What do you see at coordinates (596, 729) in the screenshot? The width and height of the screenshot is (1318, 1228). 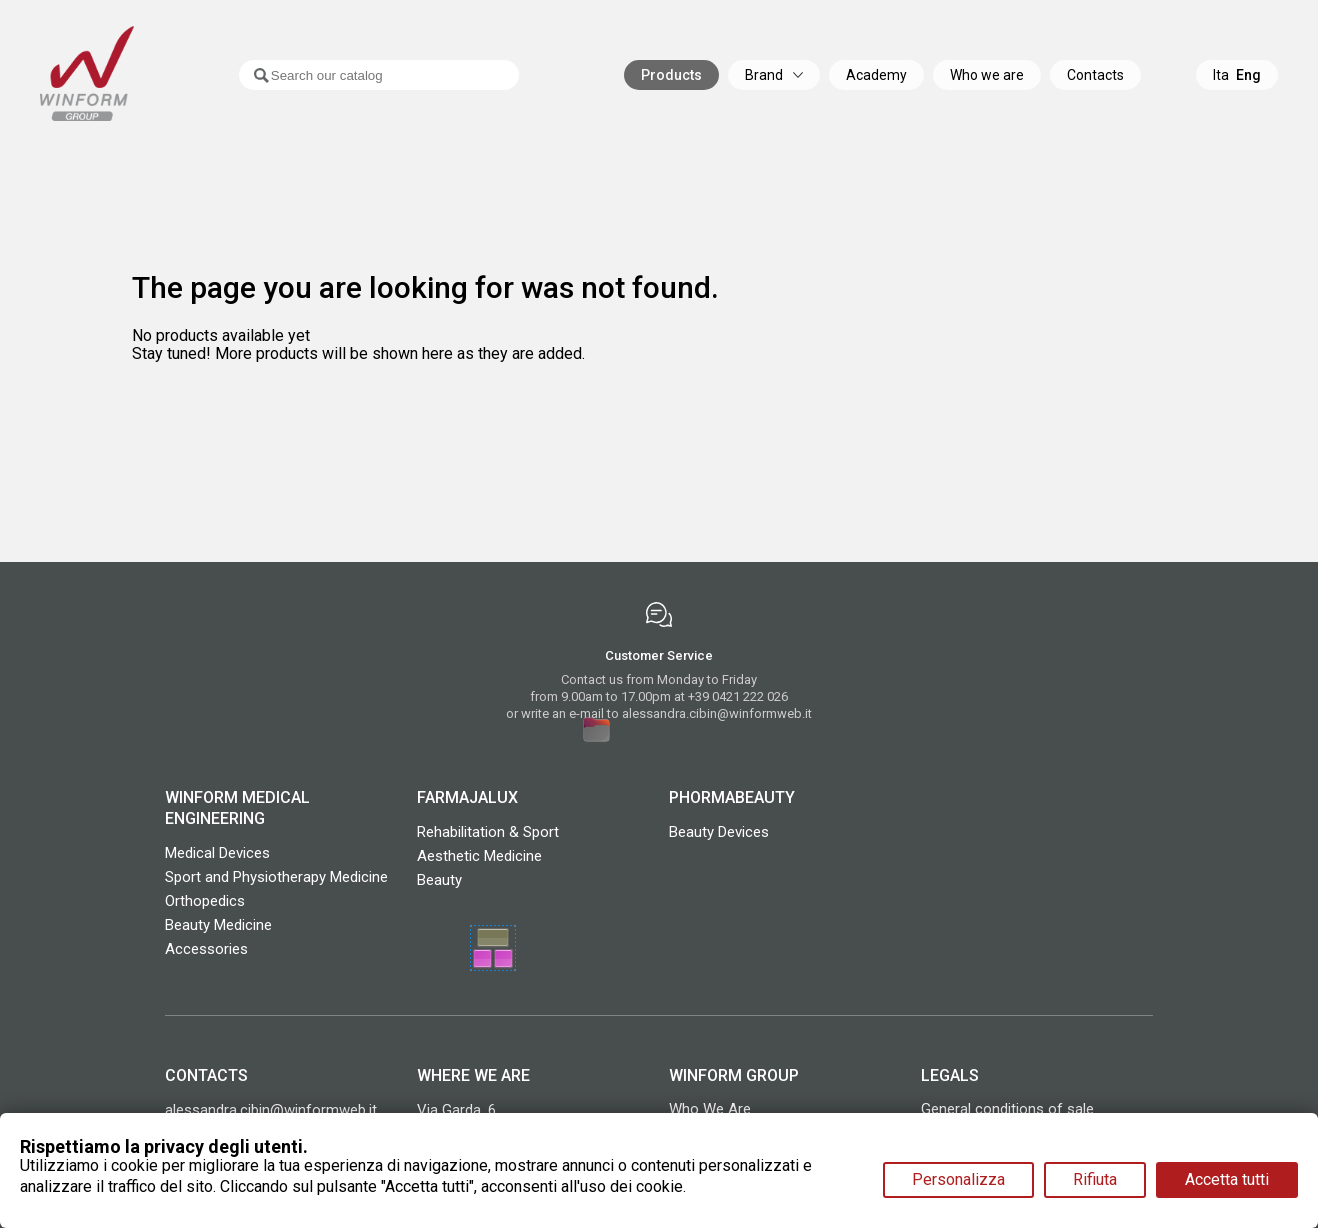 I see `open folder containing files or documents` at bounding box center [596, 729].